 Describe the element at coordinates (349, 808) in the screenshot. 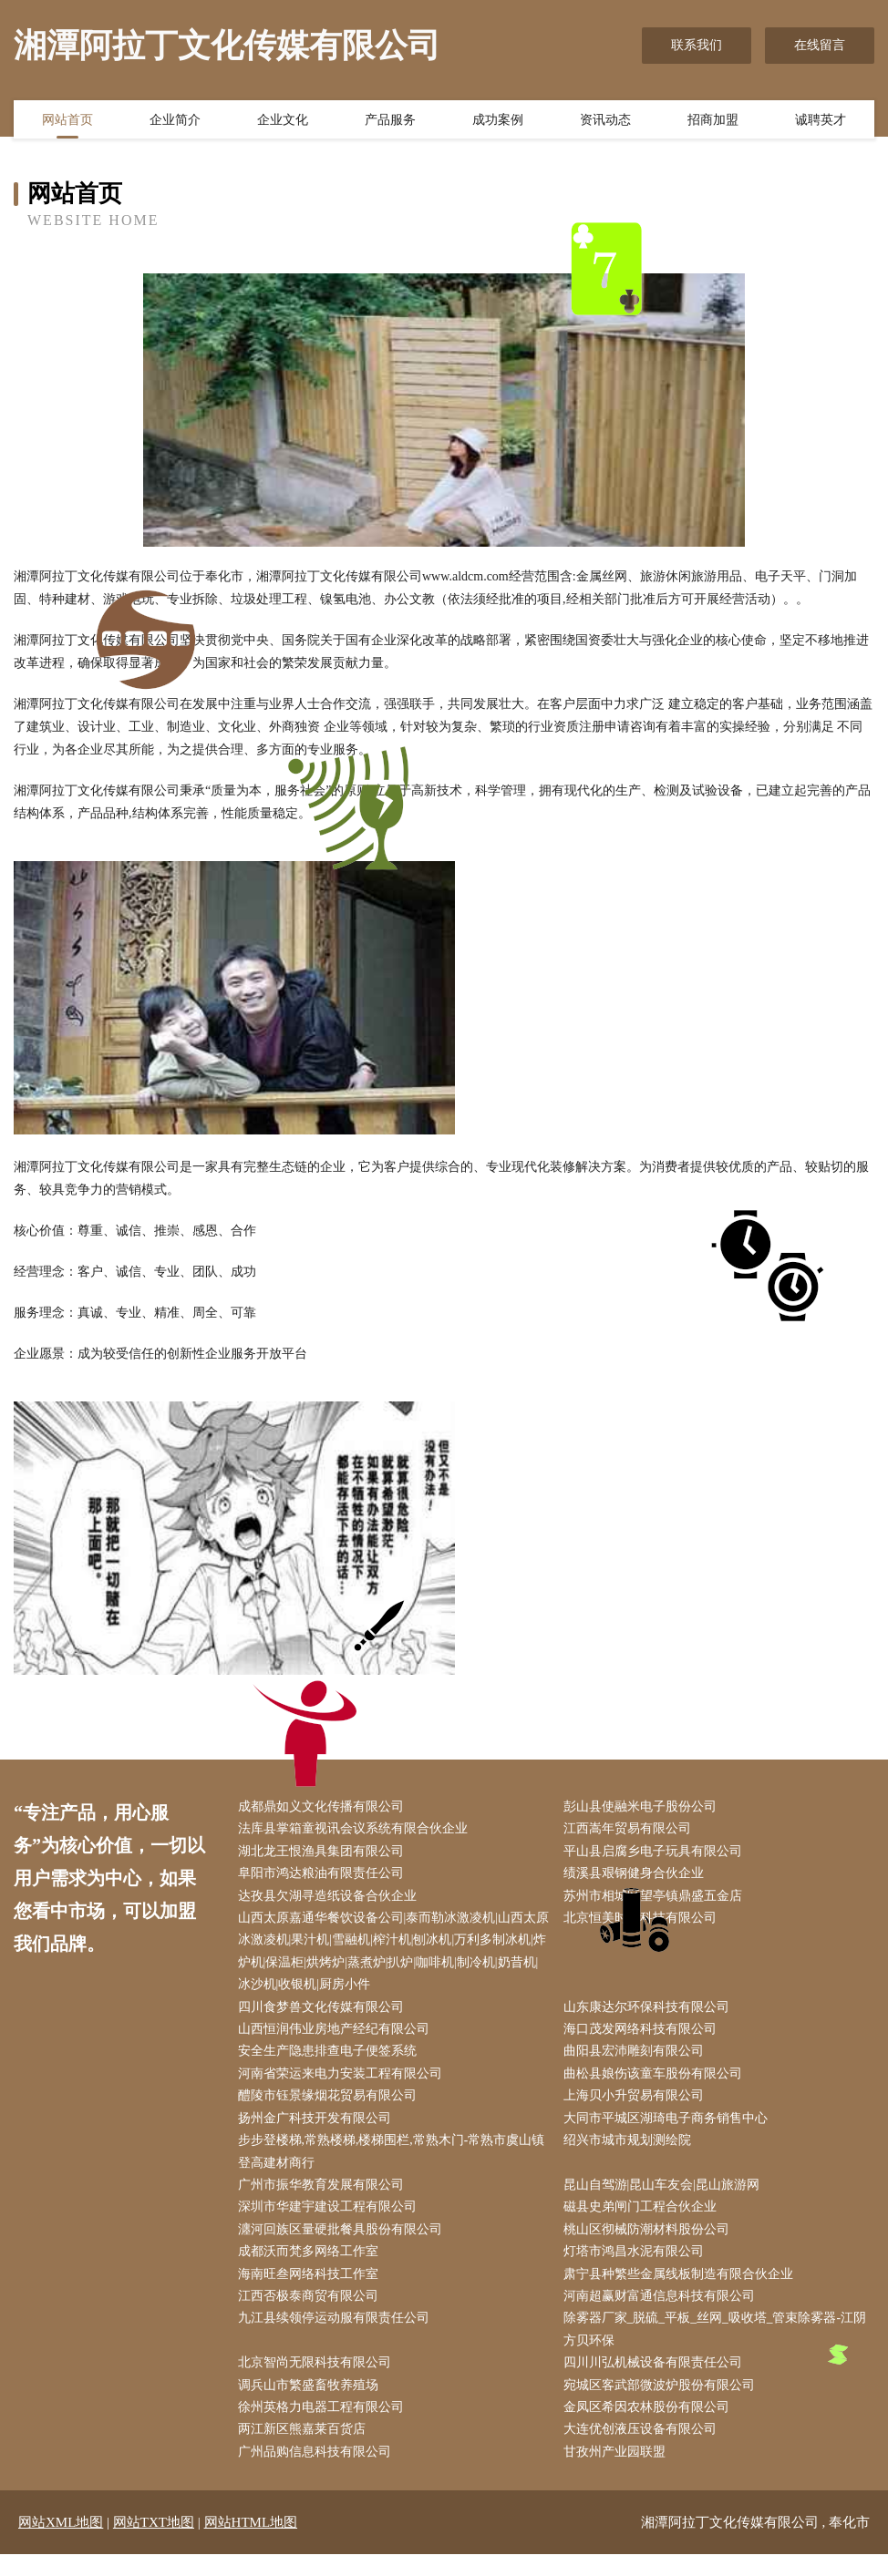

I see `access ultrasound or sonography features` at that location.